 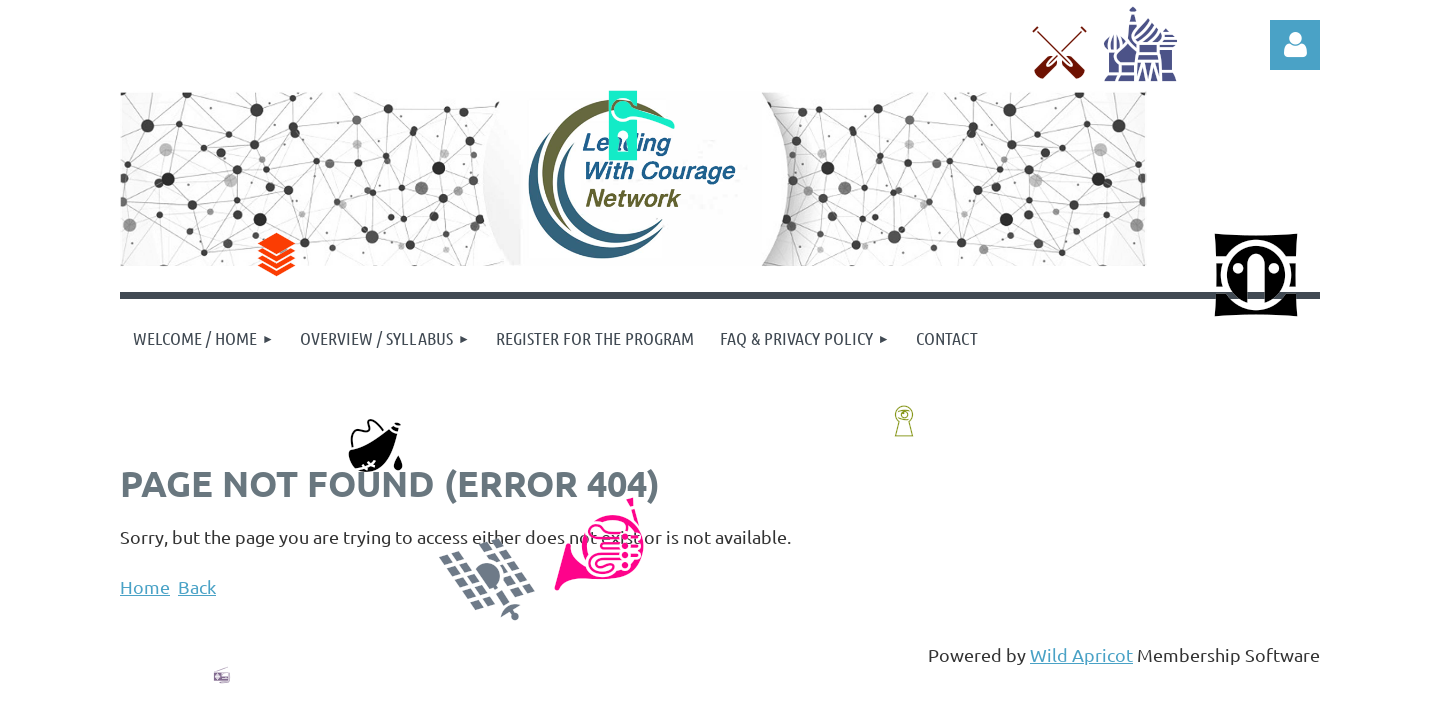 What do you see at coordinates (375, 445) in the screenshot?
I see `equip or use waterskin item` at bounding box center [375, 445].